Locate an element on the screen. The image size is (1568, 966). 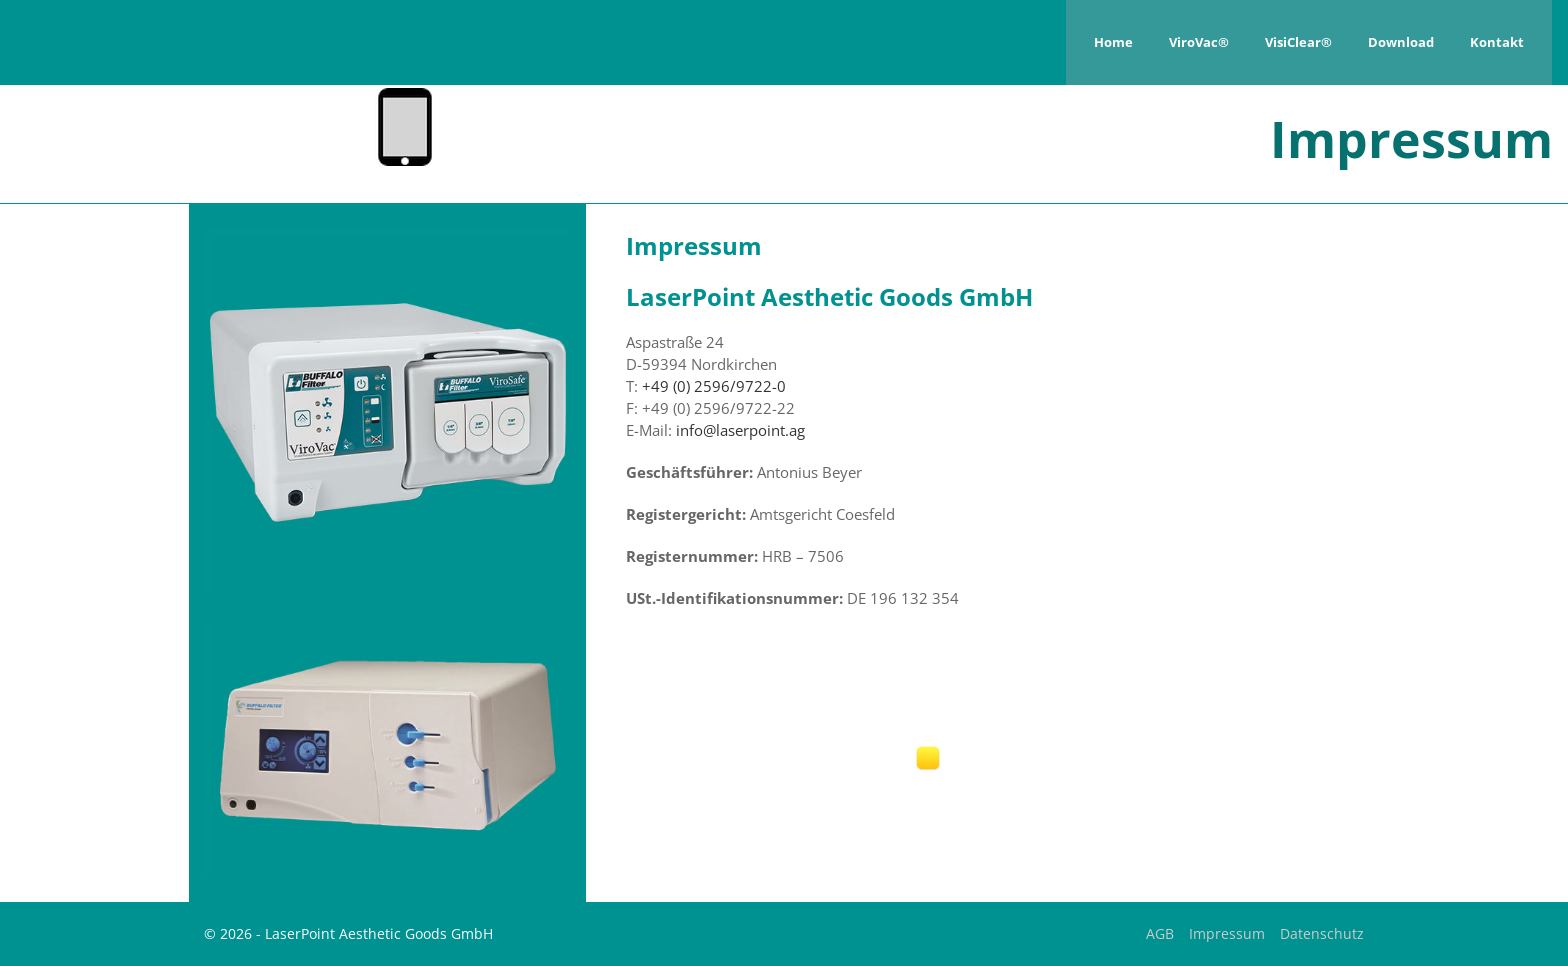
blank app icon template for customization is located at coordinates (928, 758).